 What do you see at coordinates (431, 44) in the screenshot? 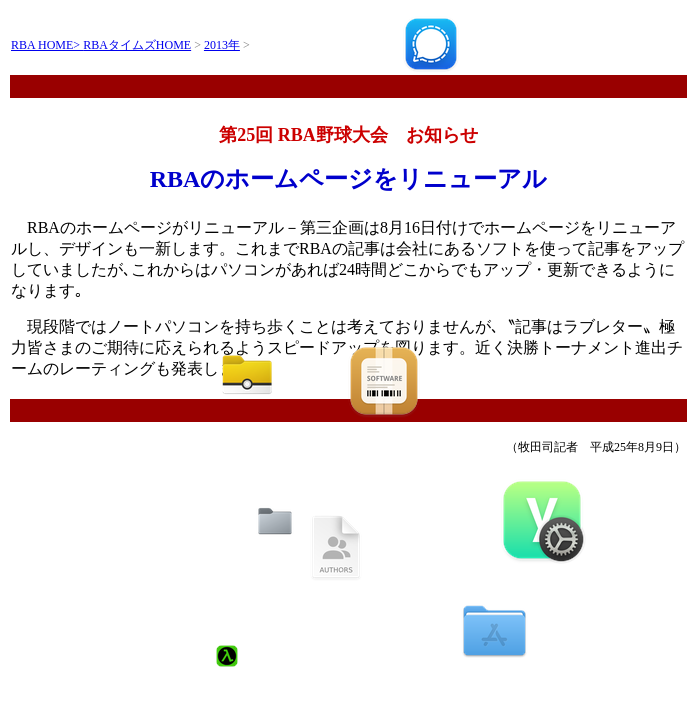
I see `open Signal messenger` at bounding box center [431, 44].